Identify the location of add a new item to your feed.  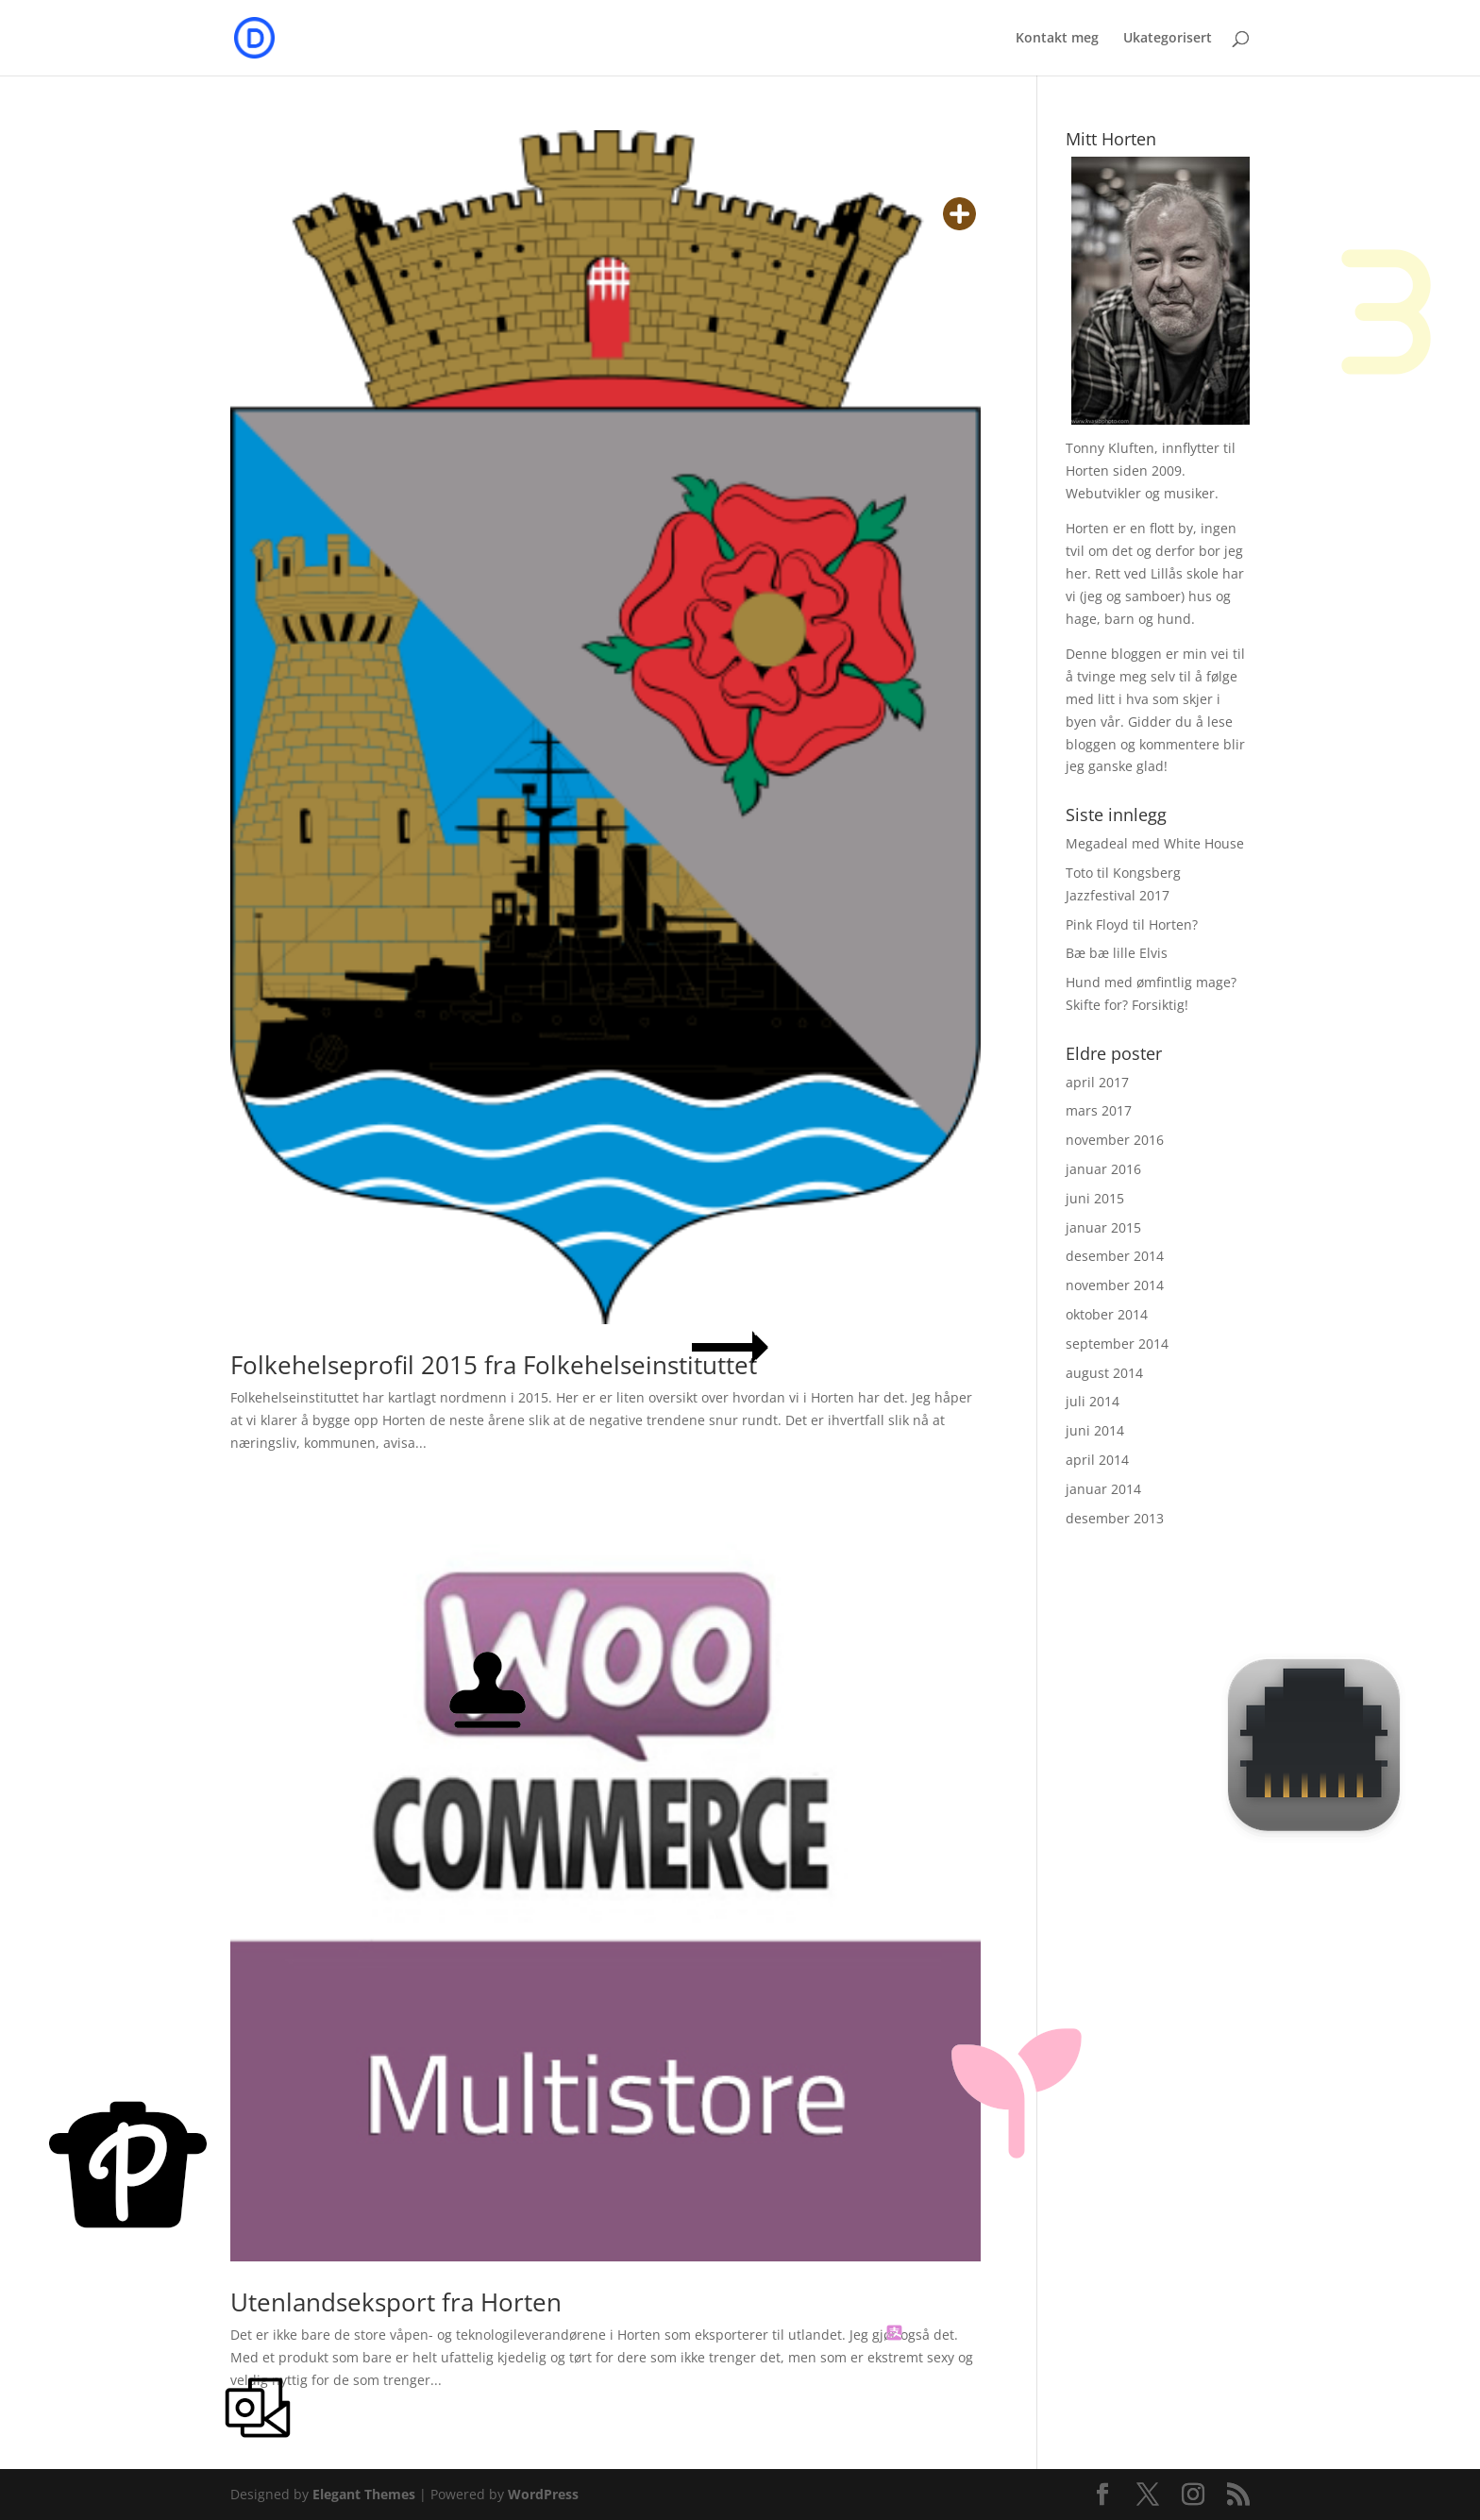
(959, 213).